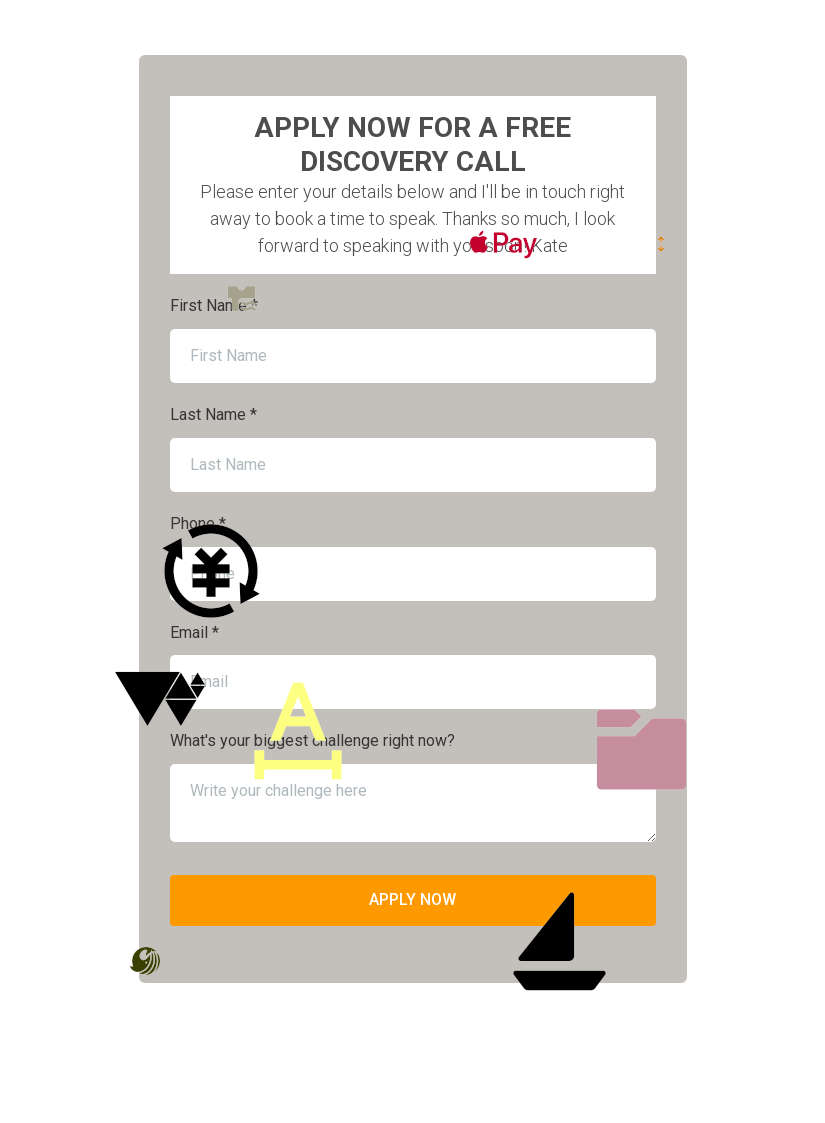  I want to click on indicates breathable or ventilated clothing, so click(241, 298).